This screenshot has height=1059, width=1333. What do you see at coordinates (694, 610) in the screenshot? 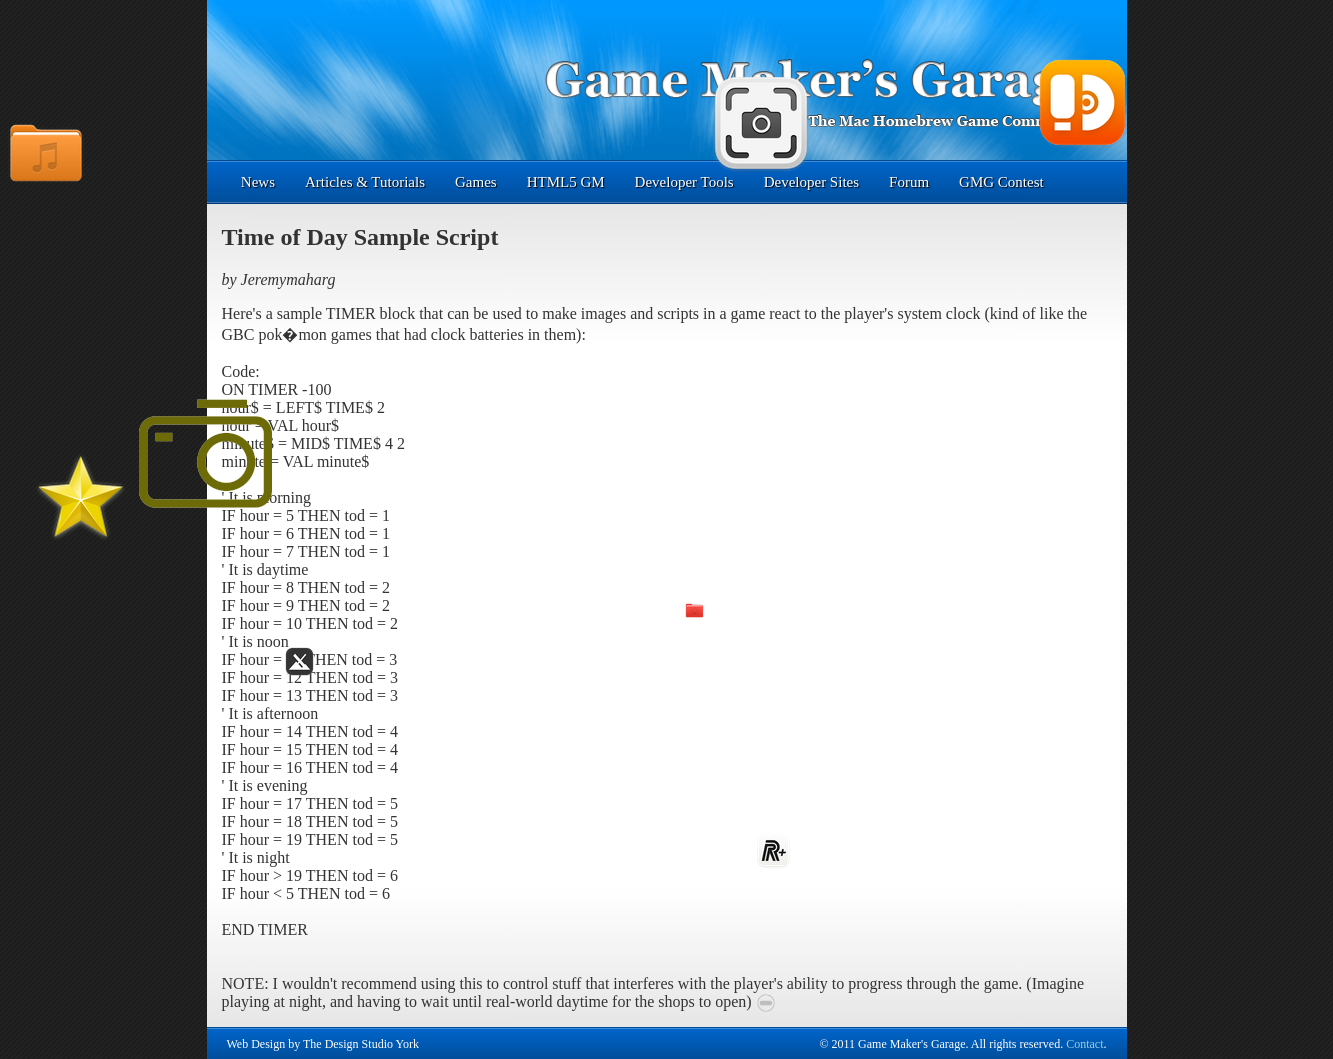
I see `access your home folder` at bounding box center [694, 610].